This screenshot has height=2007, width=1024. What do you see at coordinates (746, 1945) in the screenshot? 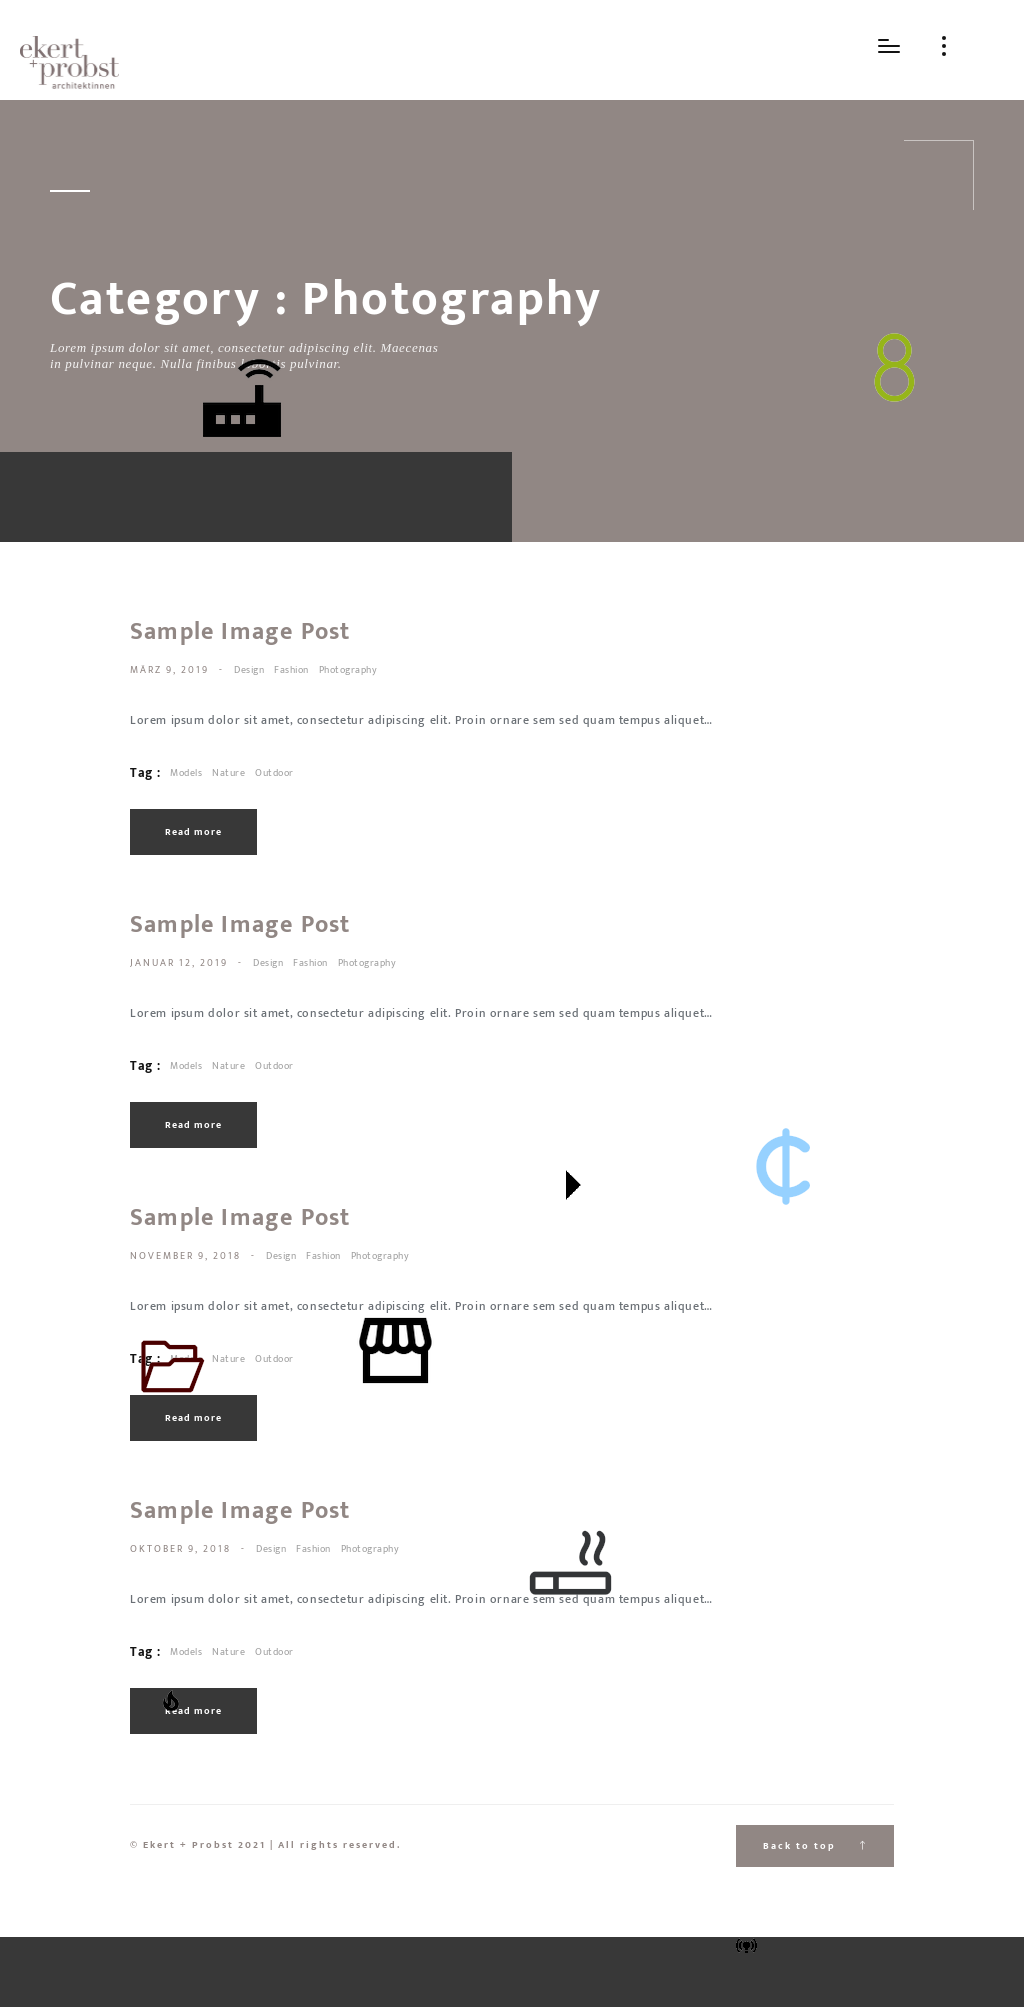
I see `access live predictions or real-time insights` at bounding box center [746, 1945].